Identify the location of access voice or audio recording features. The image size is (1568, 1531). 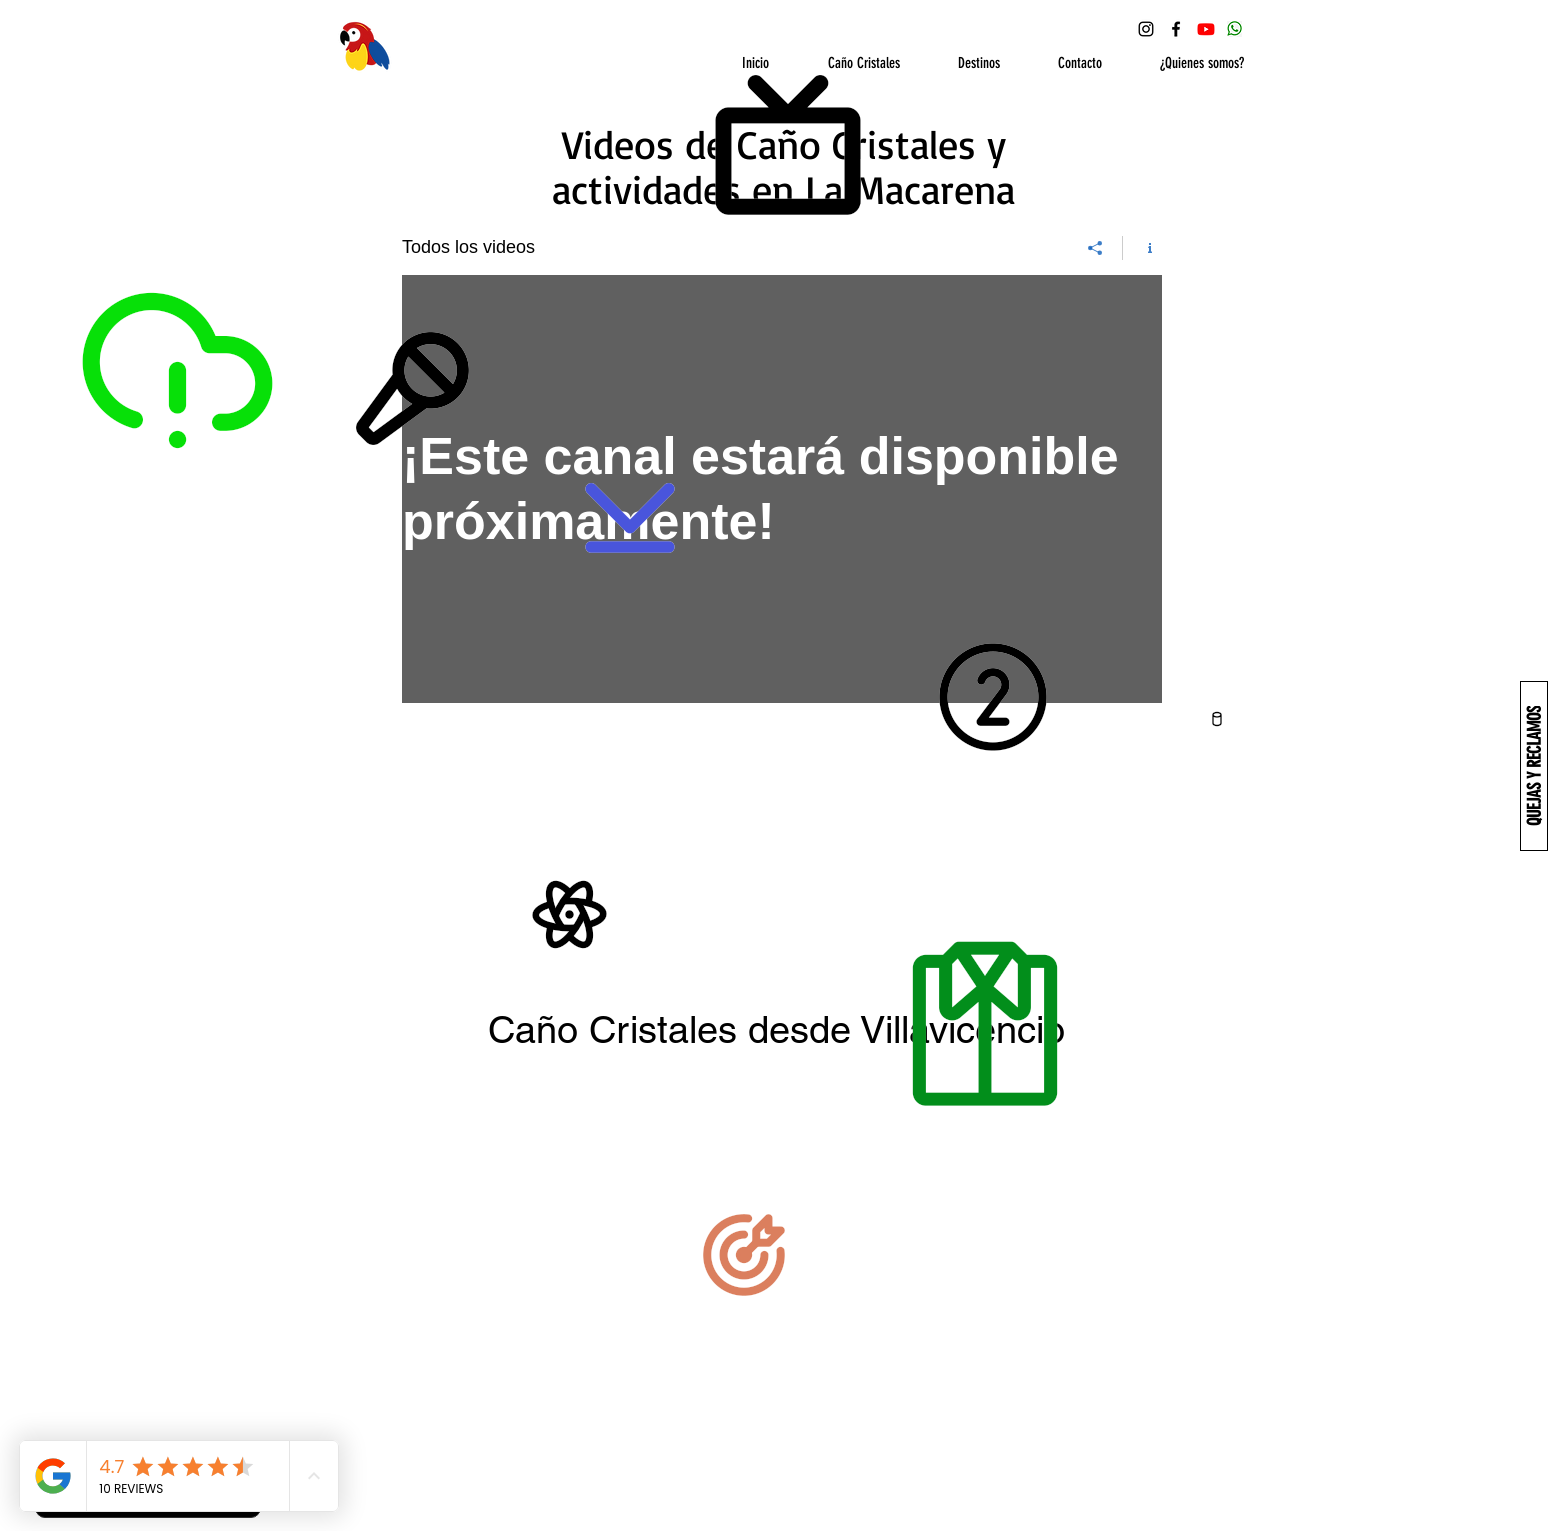
(410, 390).